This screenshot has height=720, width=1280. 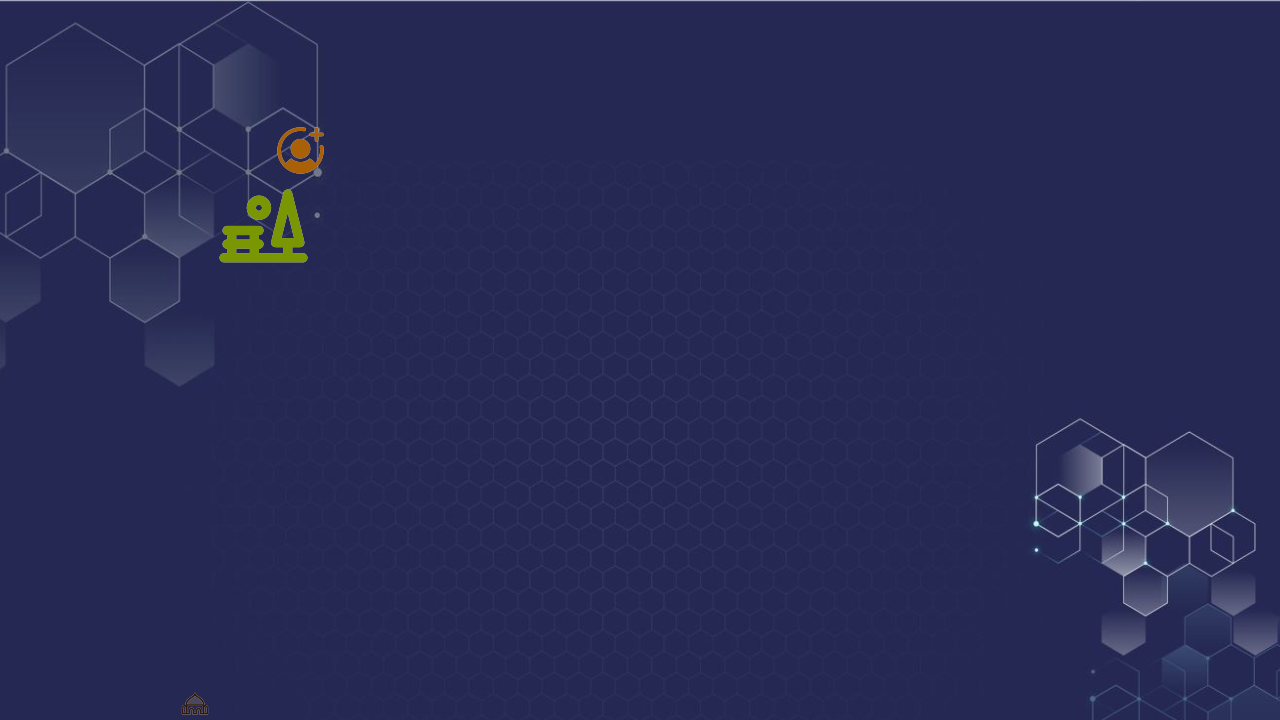 I want to click on view nearby parks or green spaces, so click(x=263, y=230).